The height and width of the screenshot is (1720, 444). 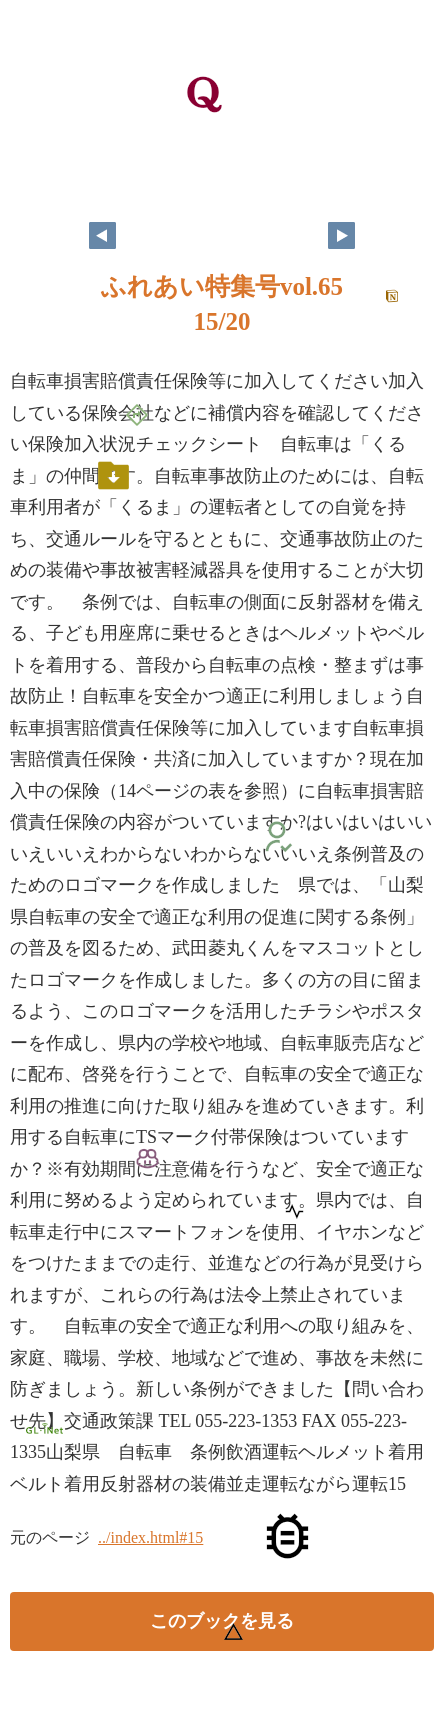 I want to click on vercel logo, so click(x=233, y=1631).